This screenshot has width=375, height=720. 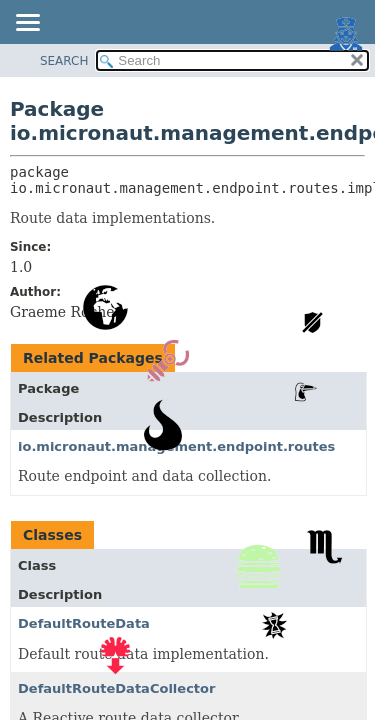 What do you see at coordinates (346, 34) in the screenshot?
I see `access healthcare or medical services` at bounding box center [346, 34].